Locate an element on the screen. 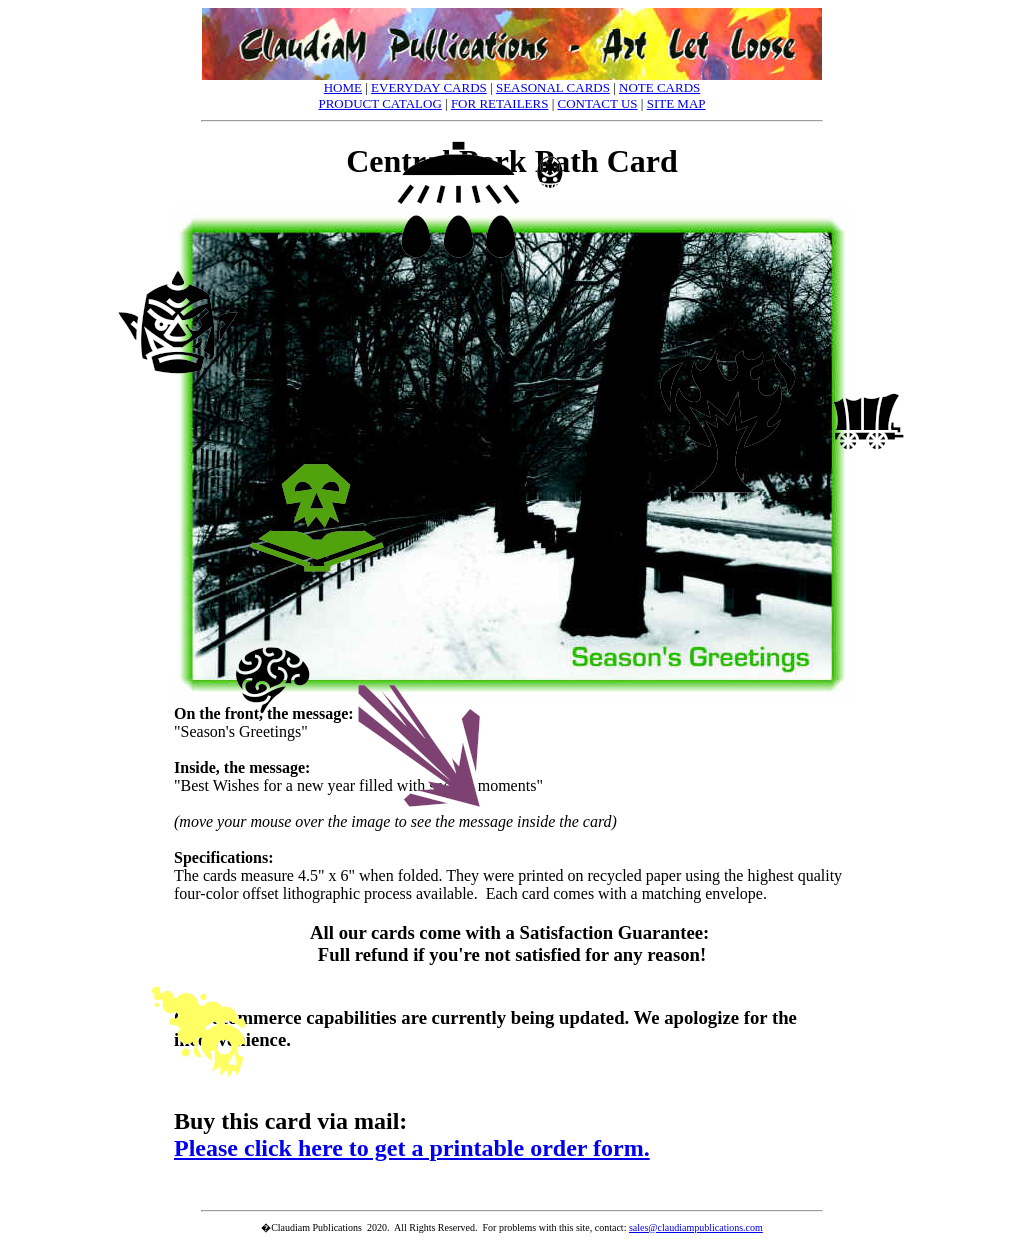 This screenshot has width=1024, height=1242. access western or frontier-themed game content is located at coordinates (868, 414).